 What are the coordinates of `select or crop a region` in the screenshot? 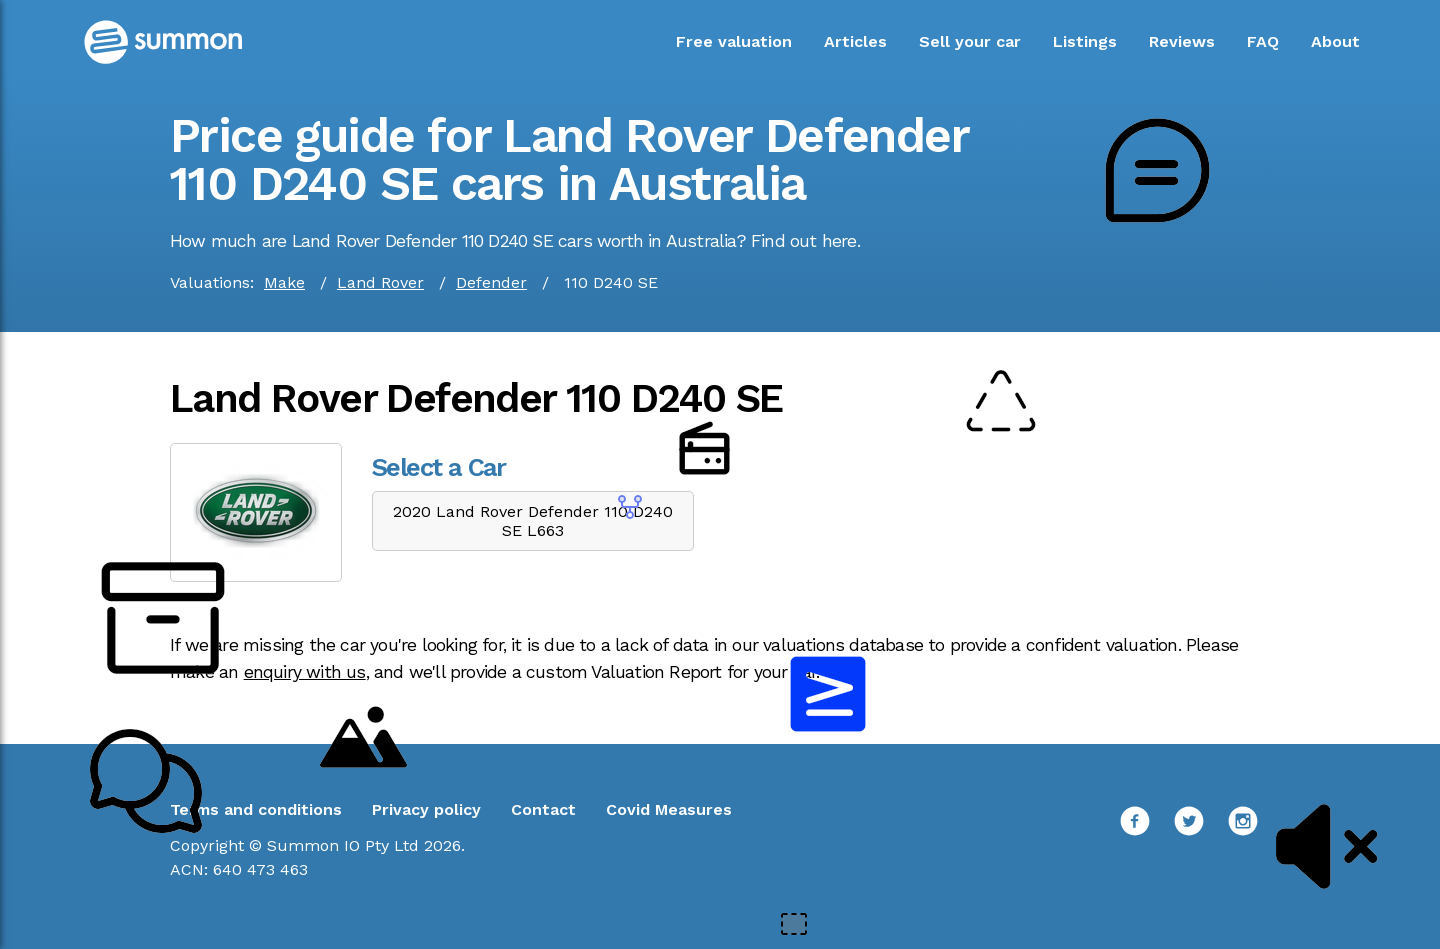 It's located at (794, 924).